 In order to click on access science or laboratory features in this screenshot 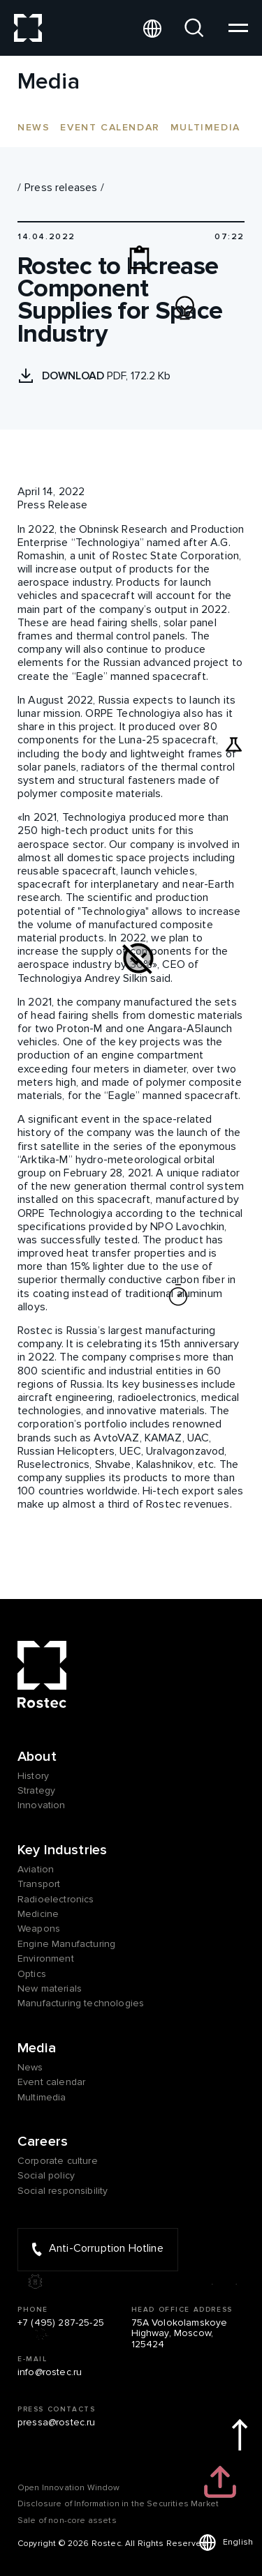, I will do `click(233, 744)`.